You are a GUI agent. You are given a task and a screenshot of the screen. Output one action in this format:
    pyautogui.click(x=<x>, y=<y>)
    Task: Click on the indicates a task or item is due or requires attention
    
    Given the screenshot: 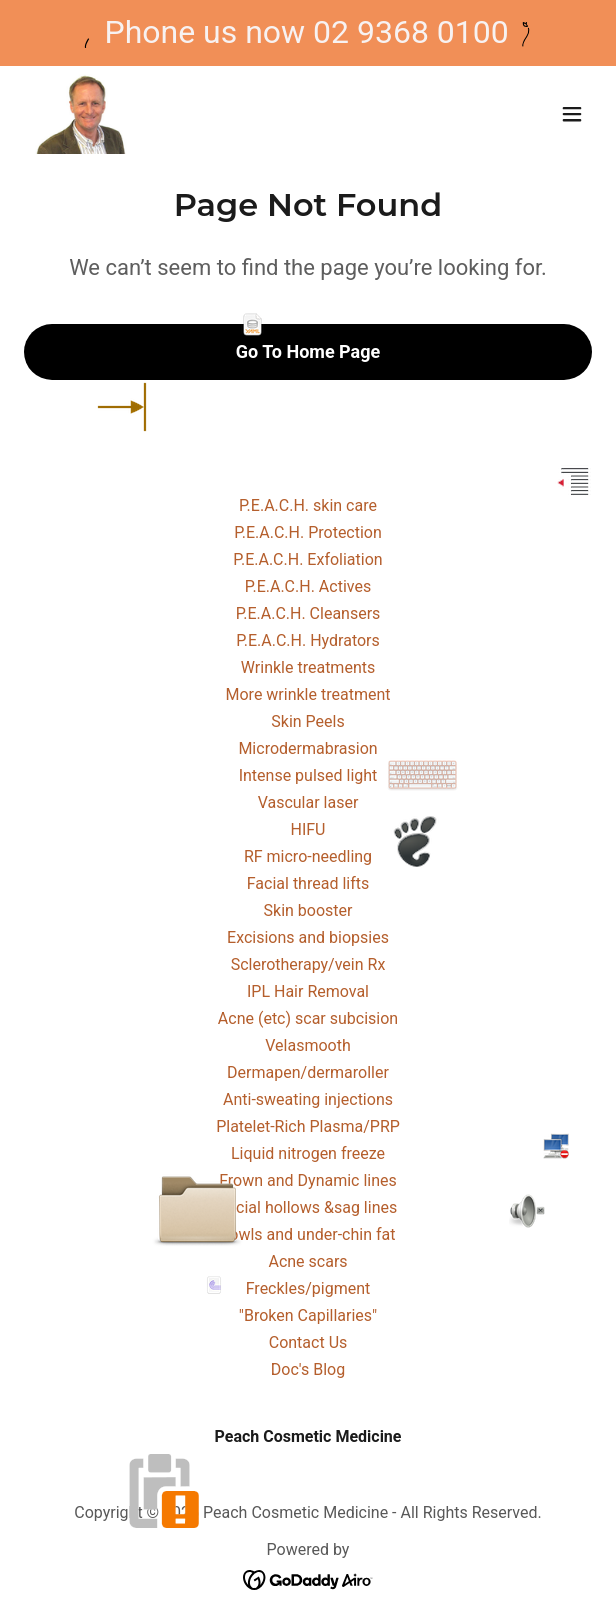 What is the action you would take?
    pyautogui.click(x=162, y=1491)
    